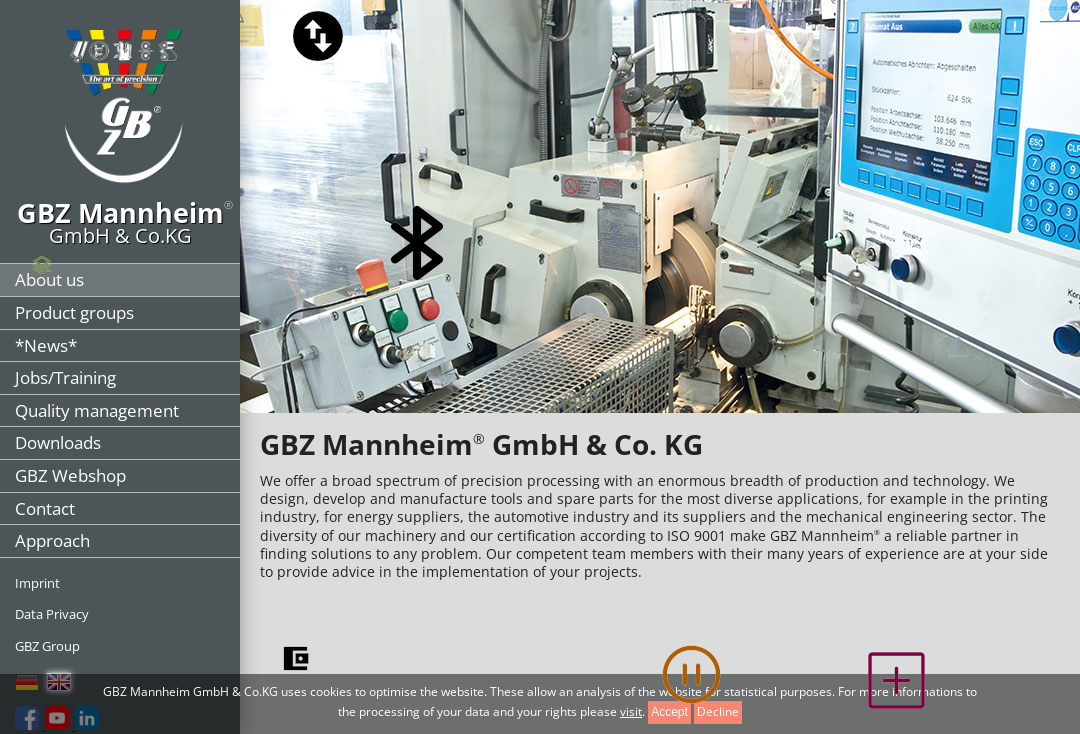 The image size is (1080, 734). What do you see at coordinates (42, 265) in the screenshot?
I see `remove a layer from the stack` at bounding box center [42, 265].